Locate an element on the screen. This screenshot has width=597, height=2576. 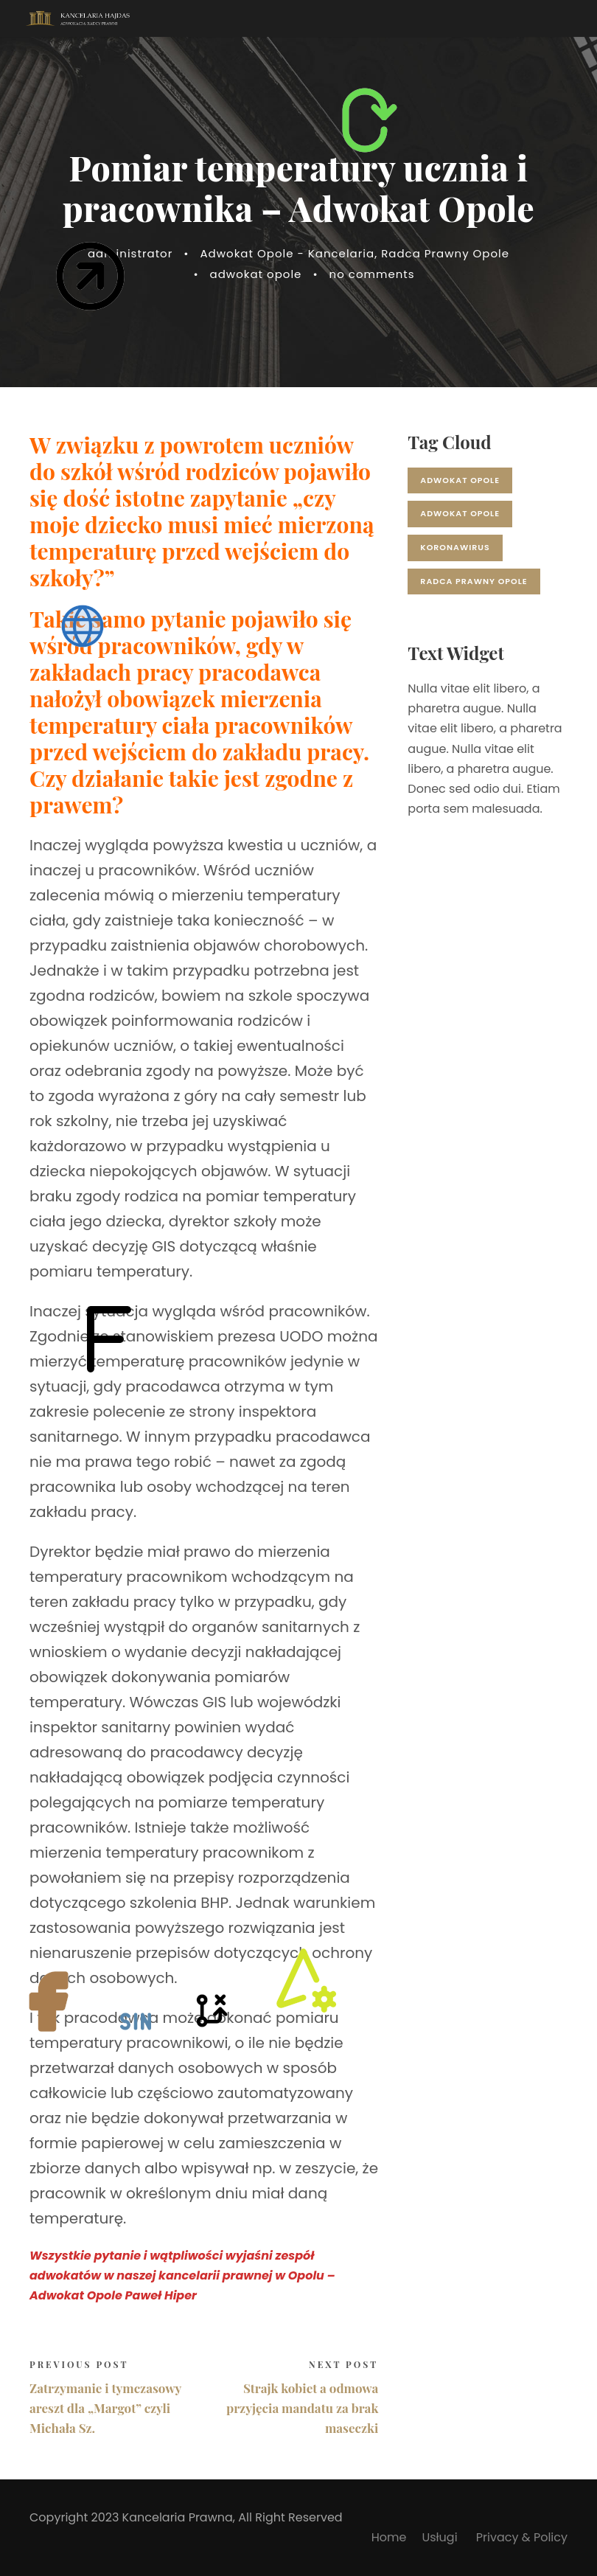
access website or browse the internet is located at coordinates (83, 626).